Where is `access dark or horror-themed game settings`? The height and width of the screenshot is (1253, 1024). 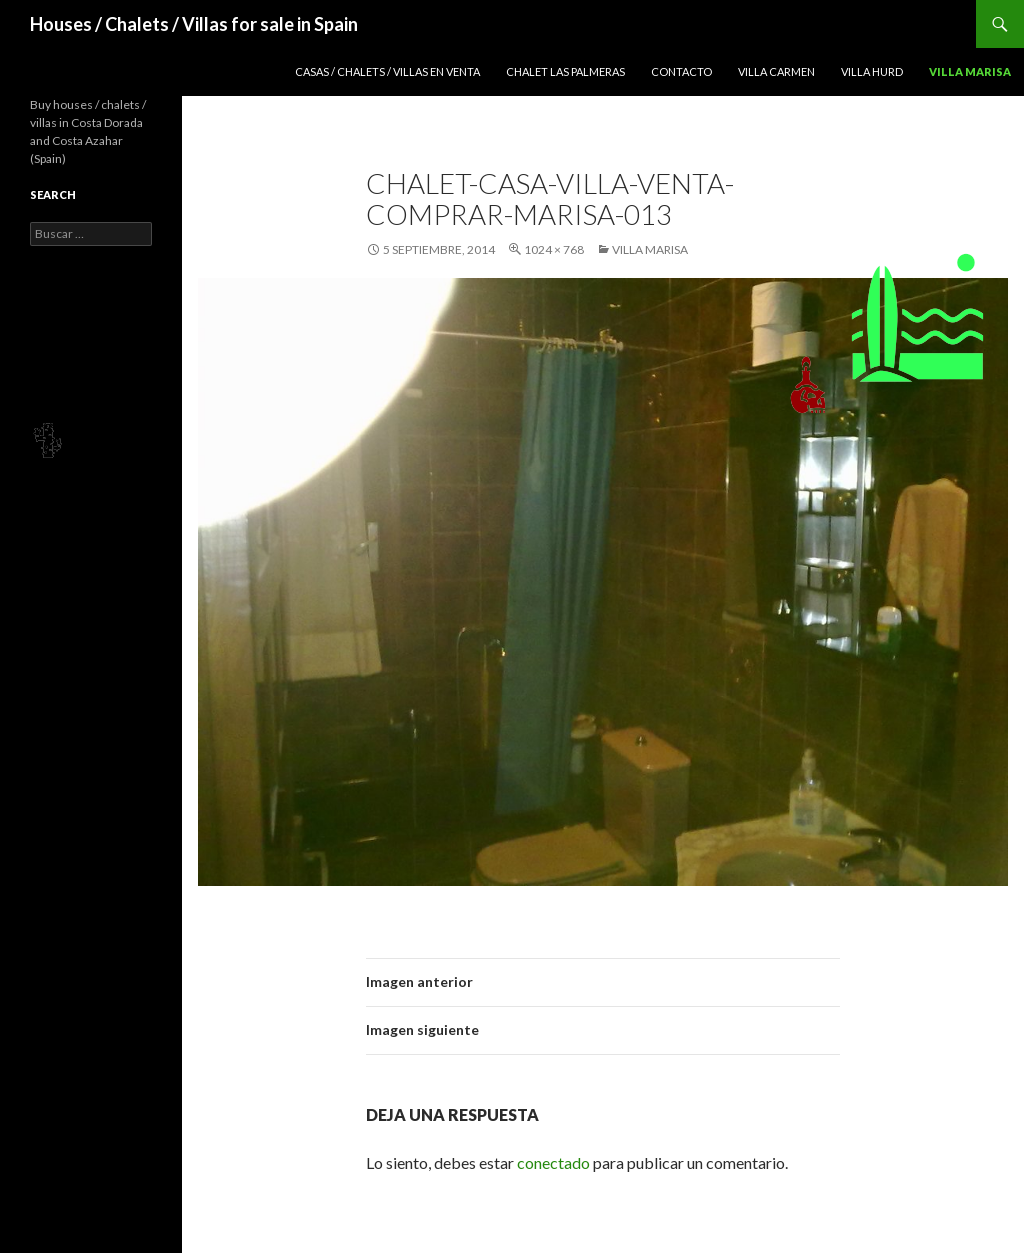
access dark or horror-themed game settings is located at coordinates (806, 384).